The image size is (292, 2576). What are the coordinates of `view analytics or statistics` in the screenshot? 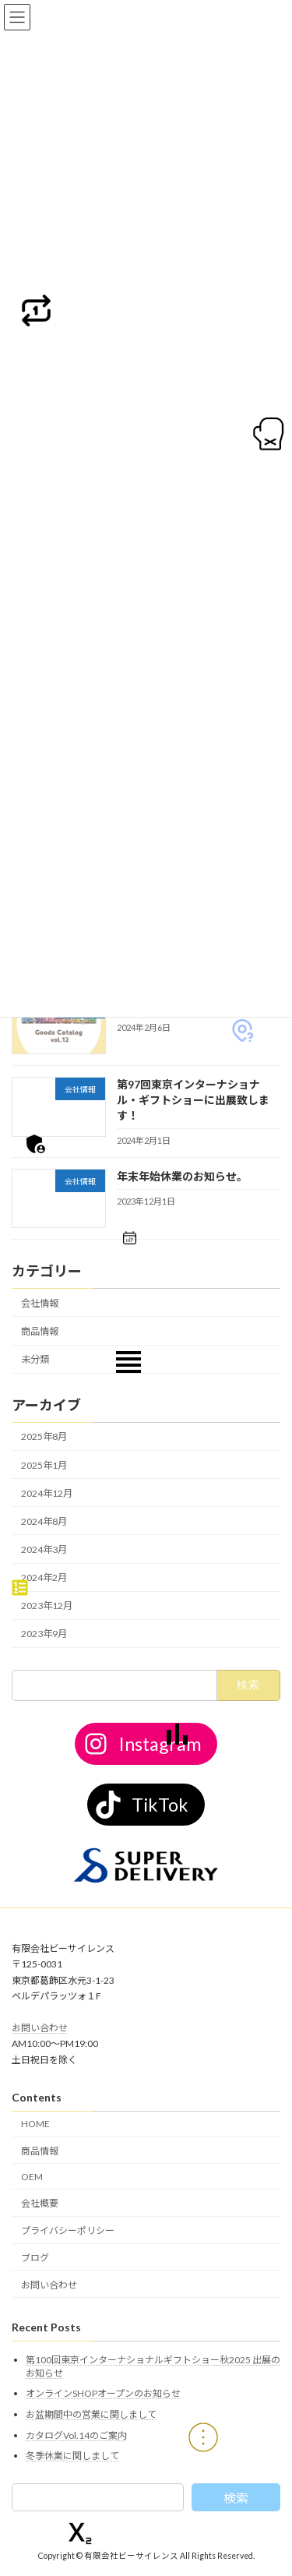 It's located at (177, 1734).